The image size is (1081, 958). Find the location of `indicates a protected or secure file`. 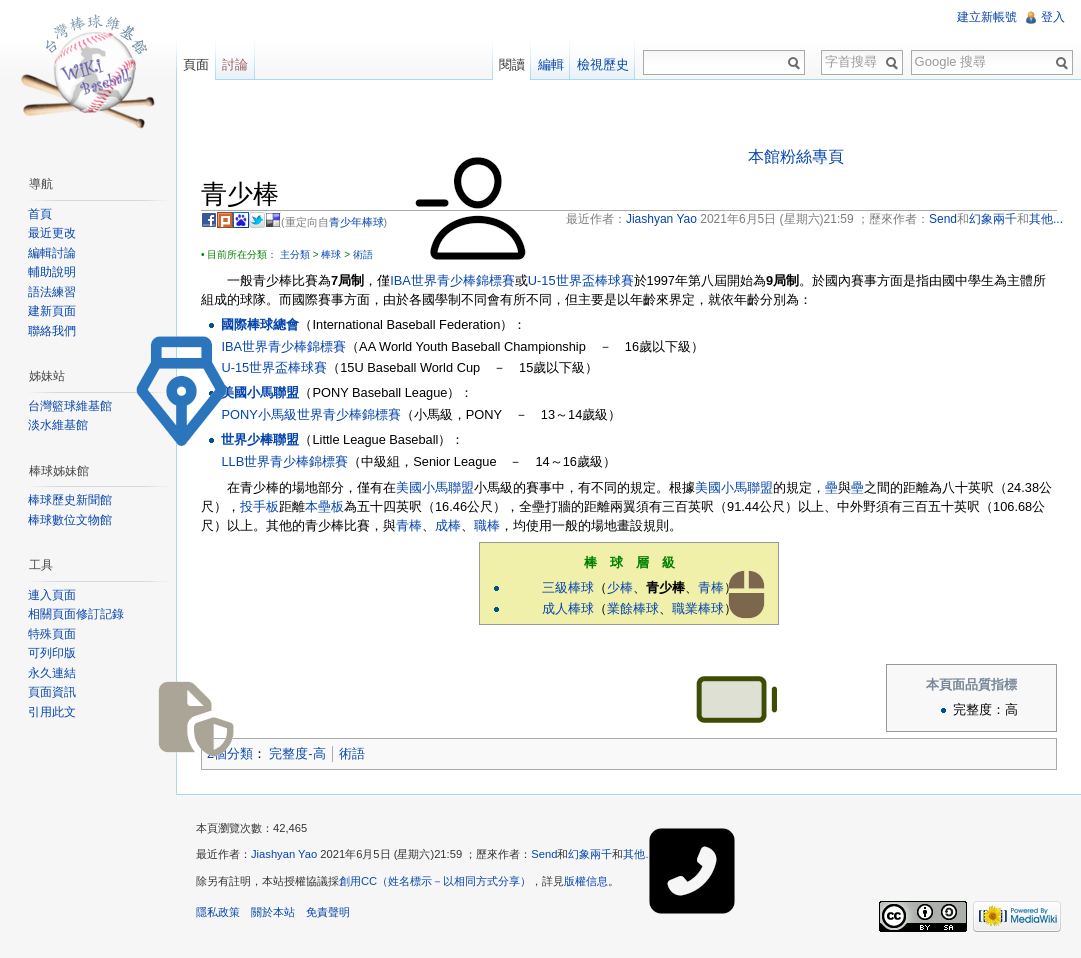

indicates a protected or secure file is located at coordinates (194, 717).